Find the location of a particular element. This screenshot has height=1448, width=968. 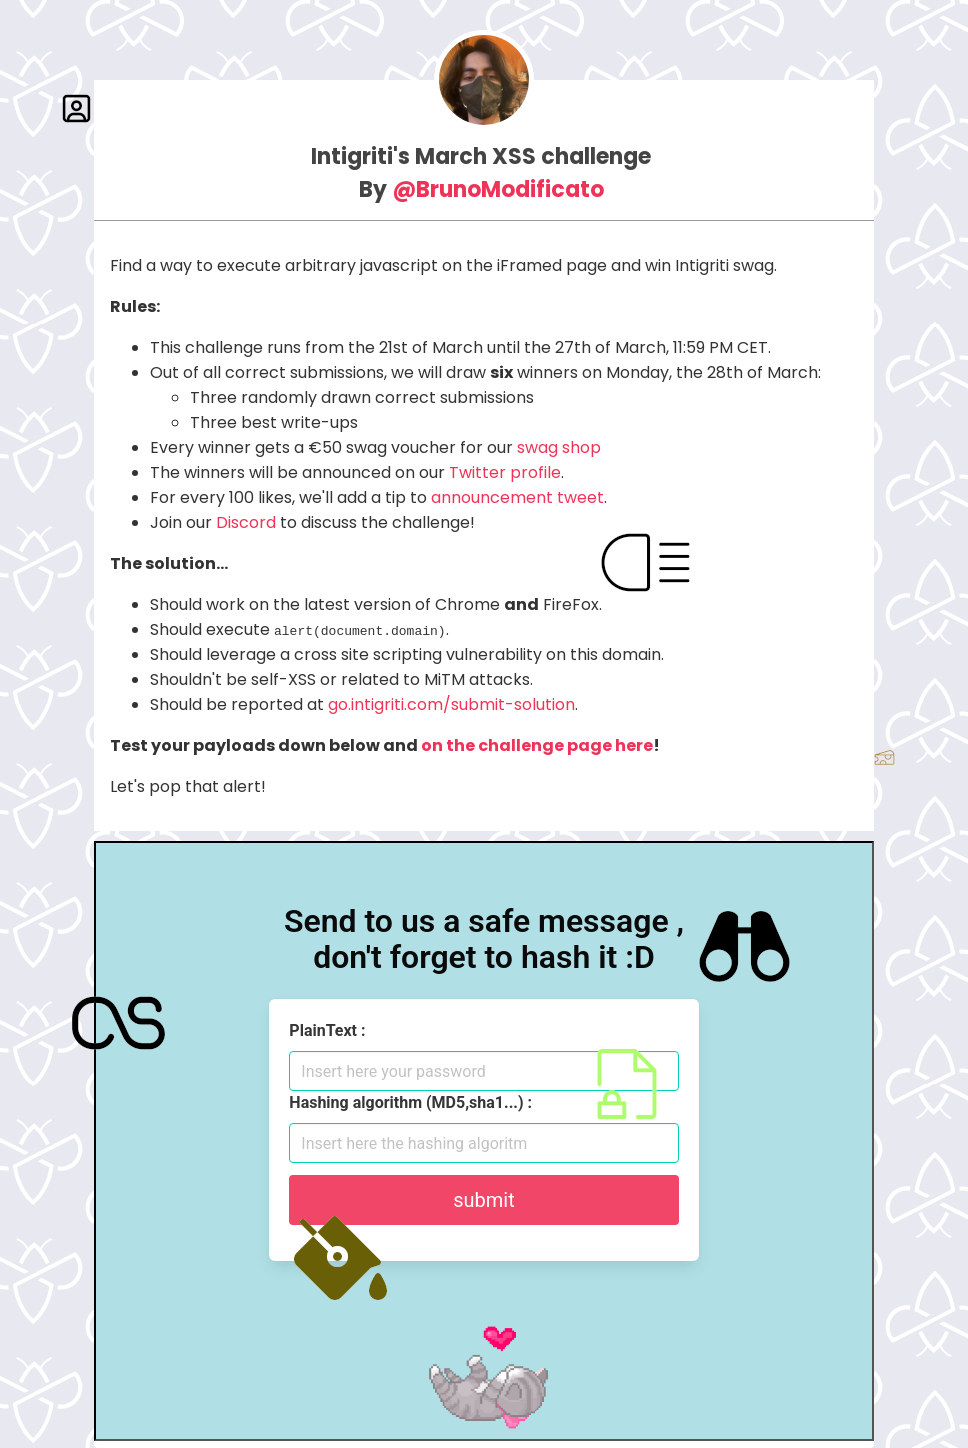

fill area with selected color is located at coordinates (339, 1261).